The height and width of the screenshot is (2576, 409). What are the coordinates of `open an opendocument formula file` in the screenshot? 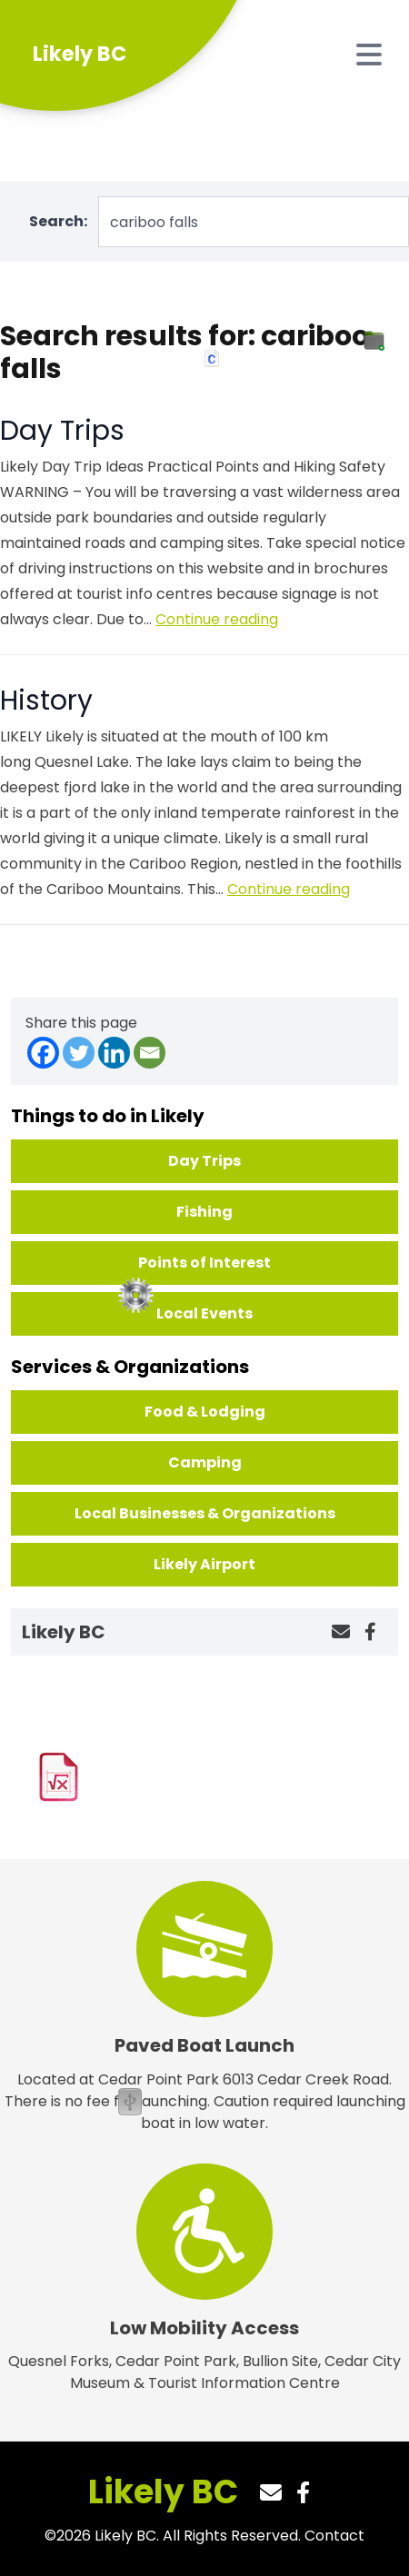 It's located at (58, 1776).